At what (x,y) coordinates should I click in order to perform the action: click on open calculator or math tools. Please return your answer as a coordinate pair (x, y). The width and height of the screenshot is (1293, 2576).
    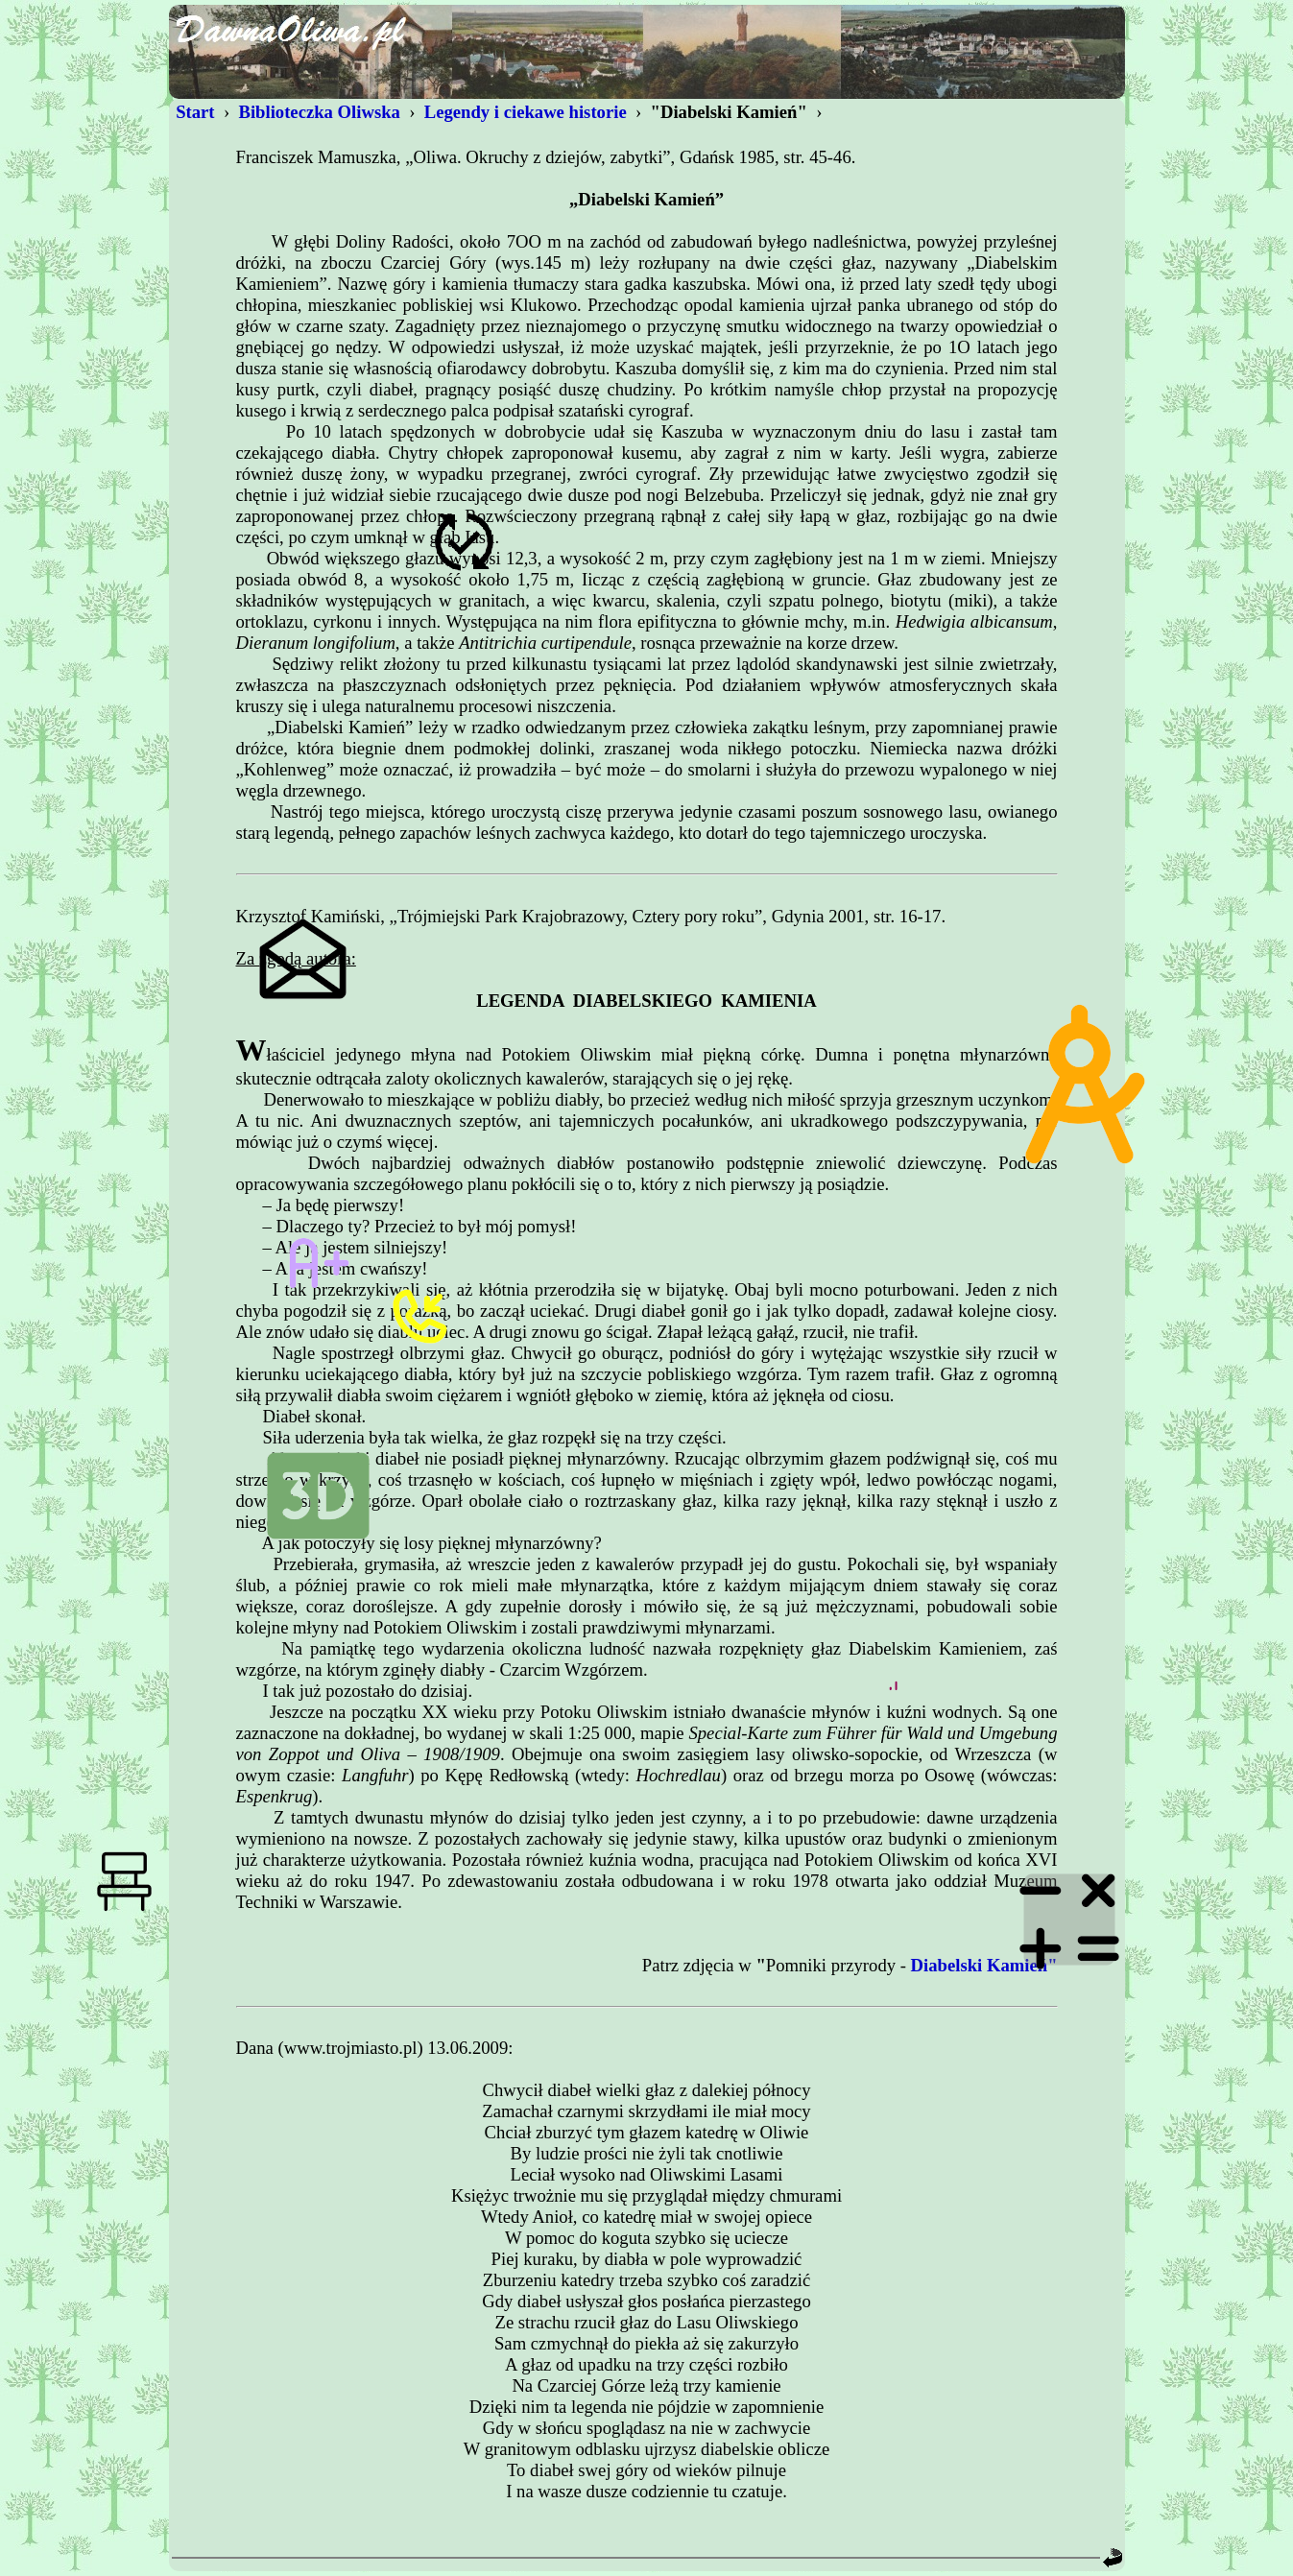
    Looking at the image, I should click on (1069, 1920).